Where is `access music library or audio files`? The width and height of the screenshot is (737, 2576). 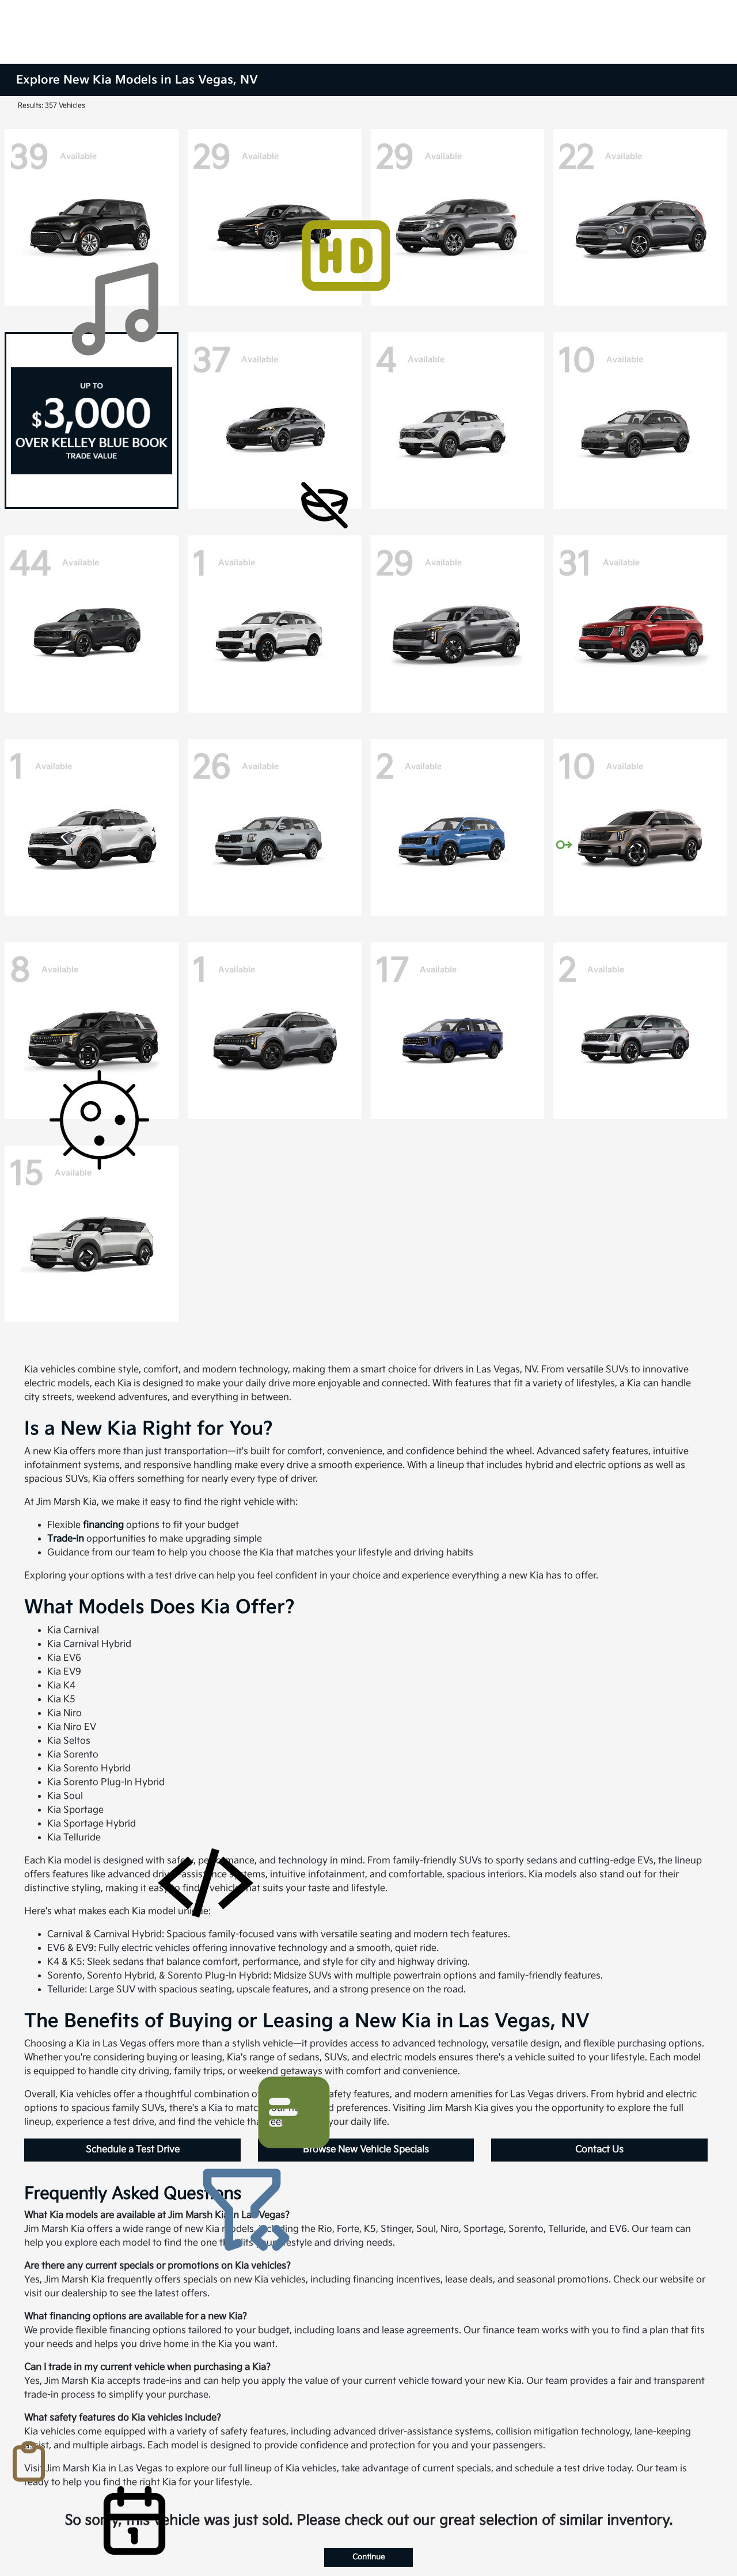
access music library or audio files is located at coordinates (120, 310).